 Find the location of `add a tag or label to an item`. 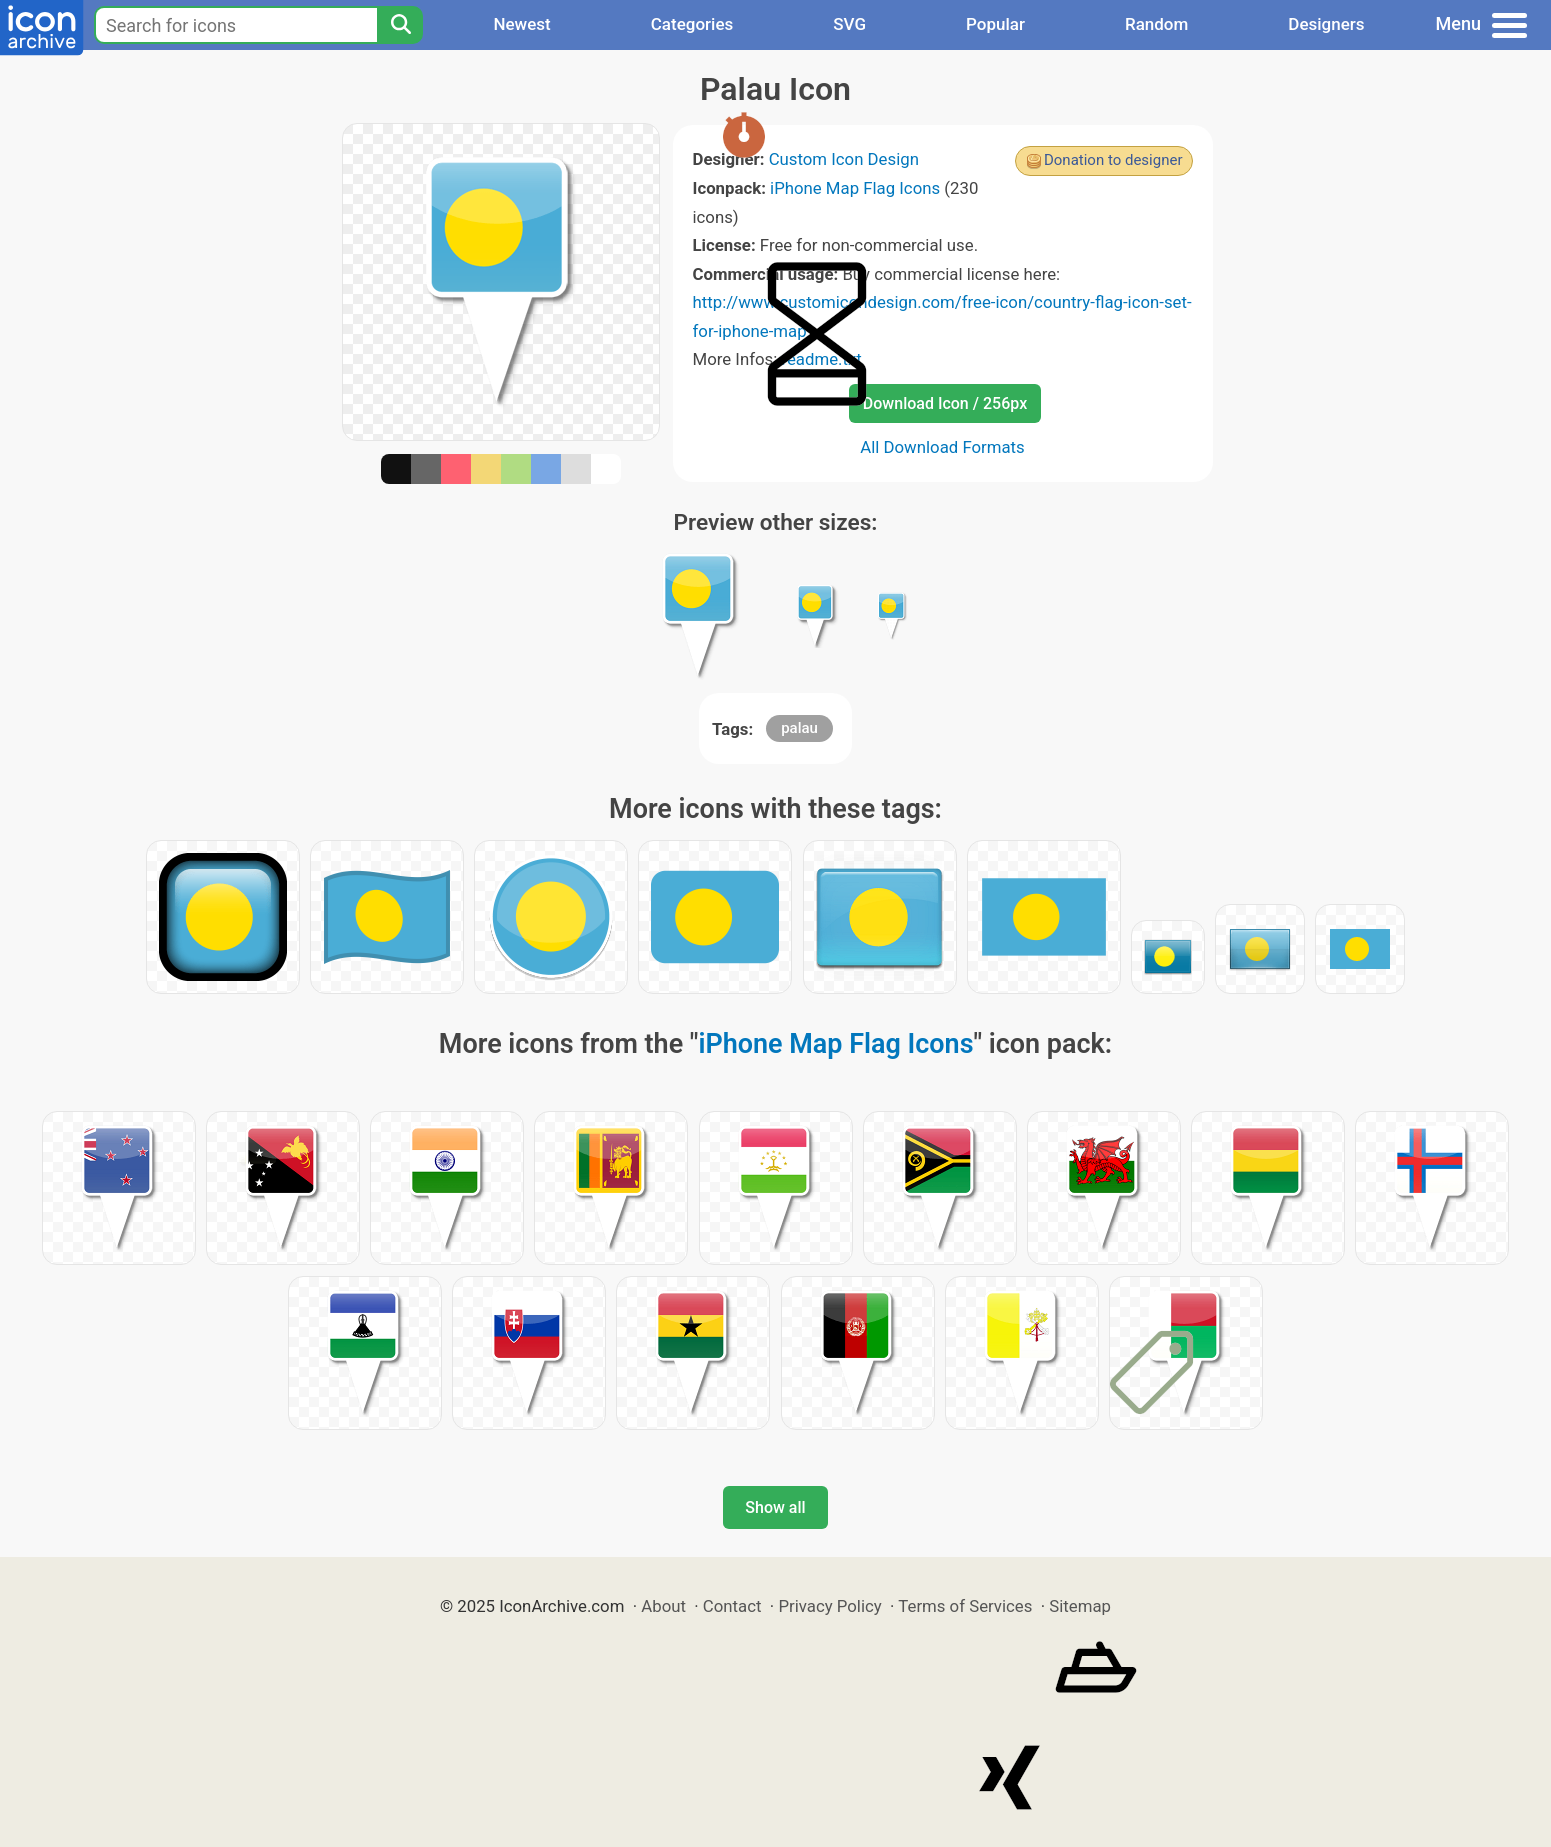

add a tag or label to an item is located at coordinates (1151, 1372).